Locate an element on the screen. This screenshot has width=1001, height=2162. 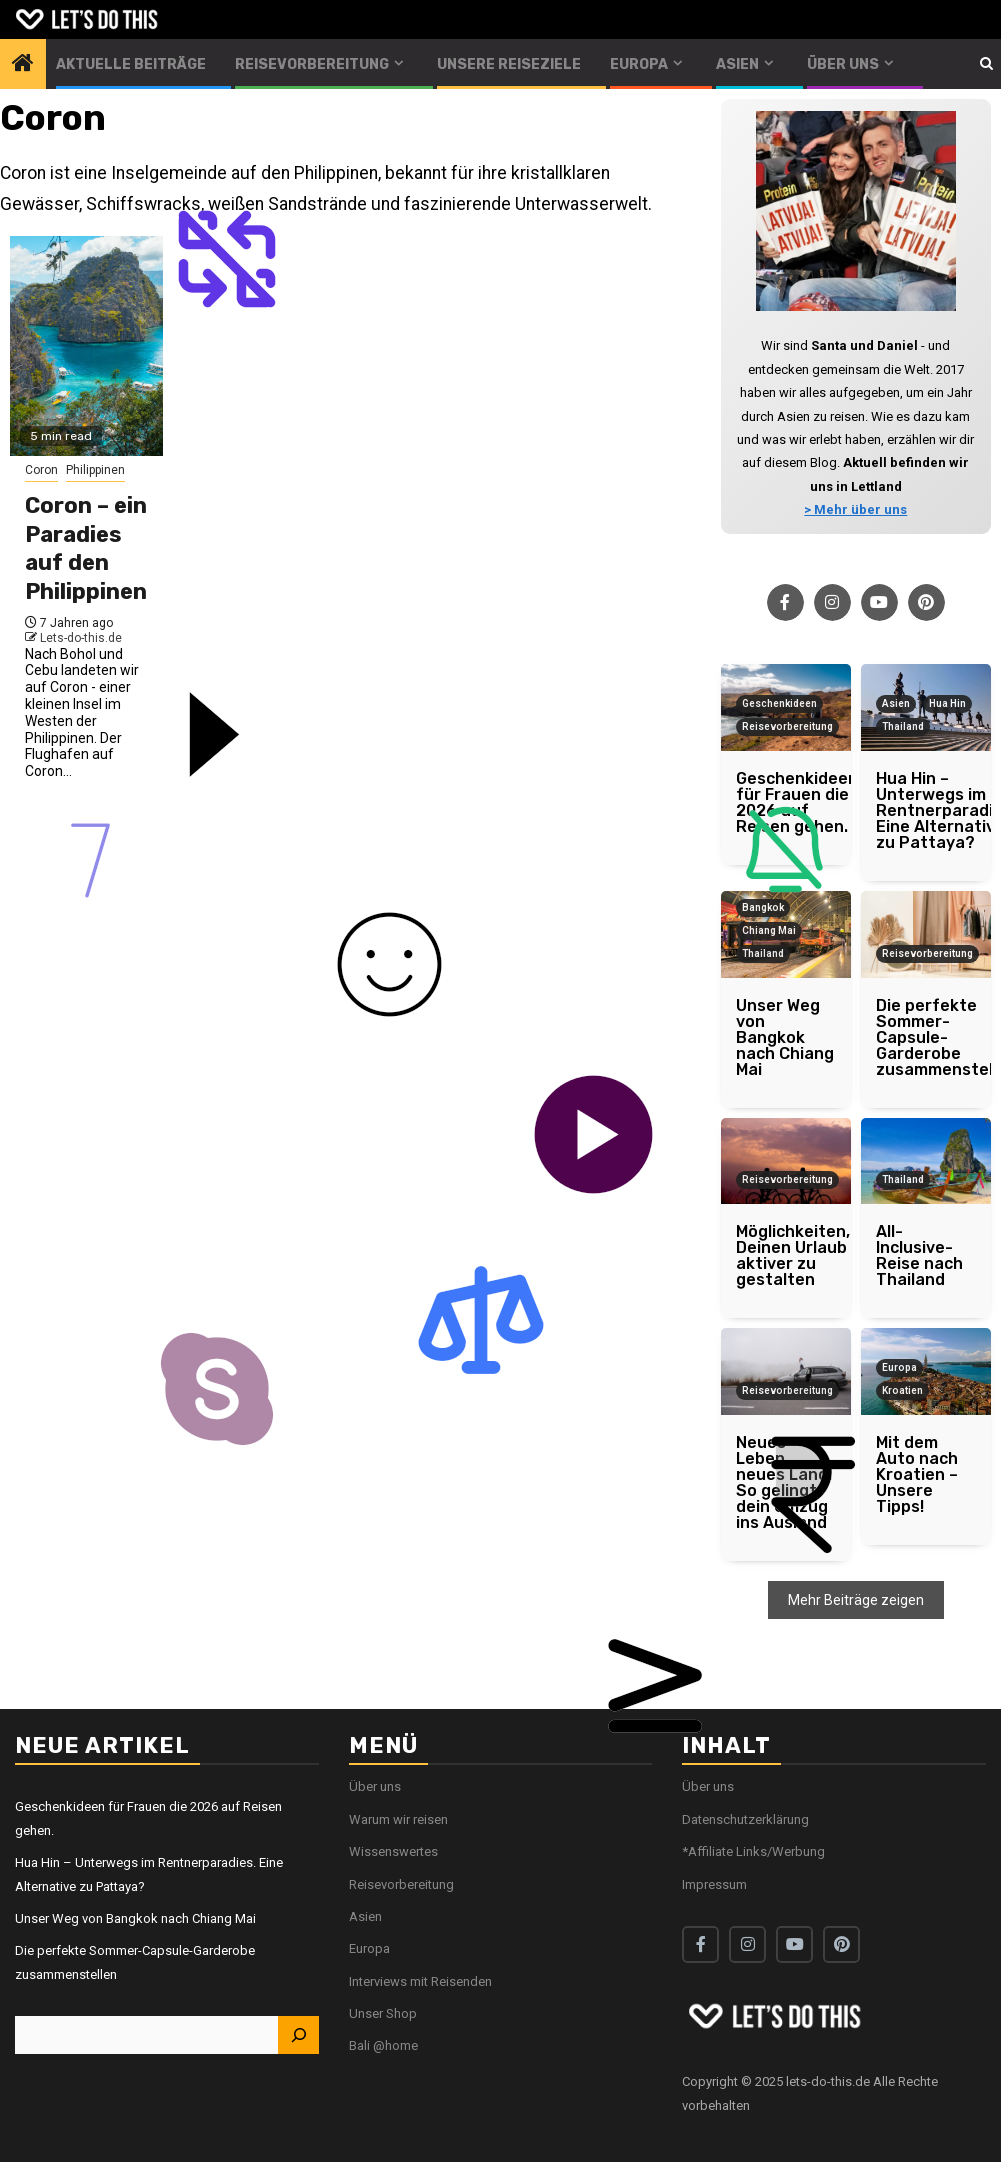
indicates the number seven in a list or sequence is located at coordinates (90, 860).